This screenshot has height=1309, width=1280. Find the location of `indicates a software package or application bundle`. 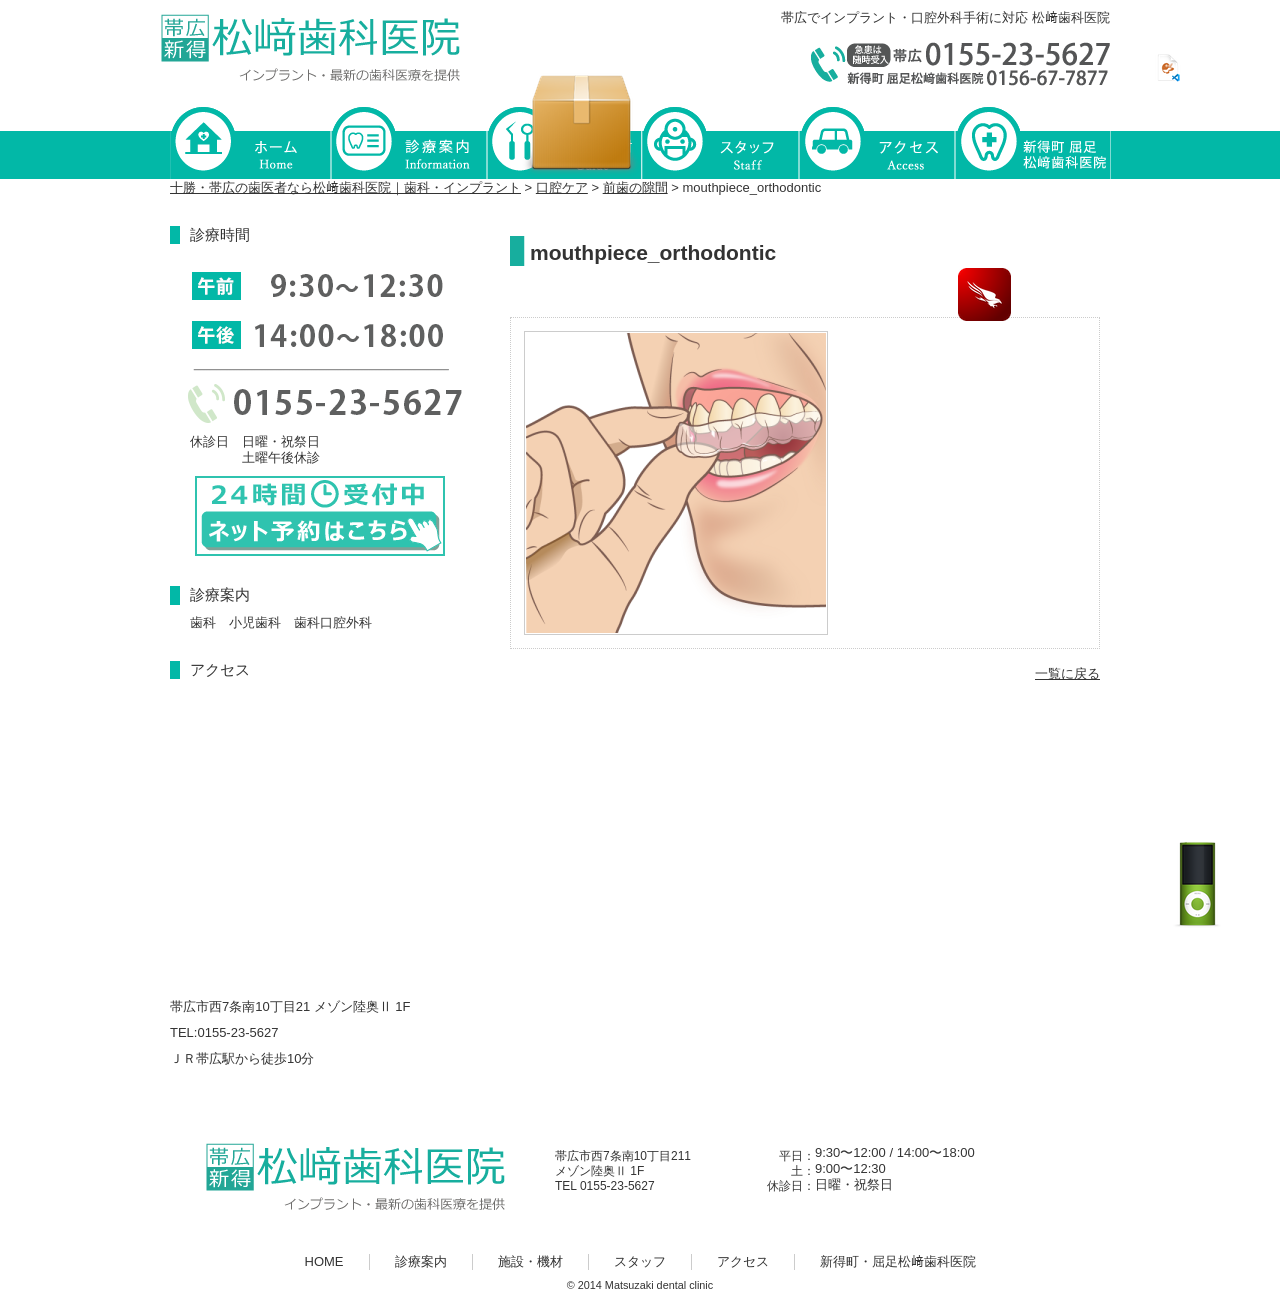

indicates a software package or application bundle is located at coordinates (580, 115).